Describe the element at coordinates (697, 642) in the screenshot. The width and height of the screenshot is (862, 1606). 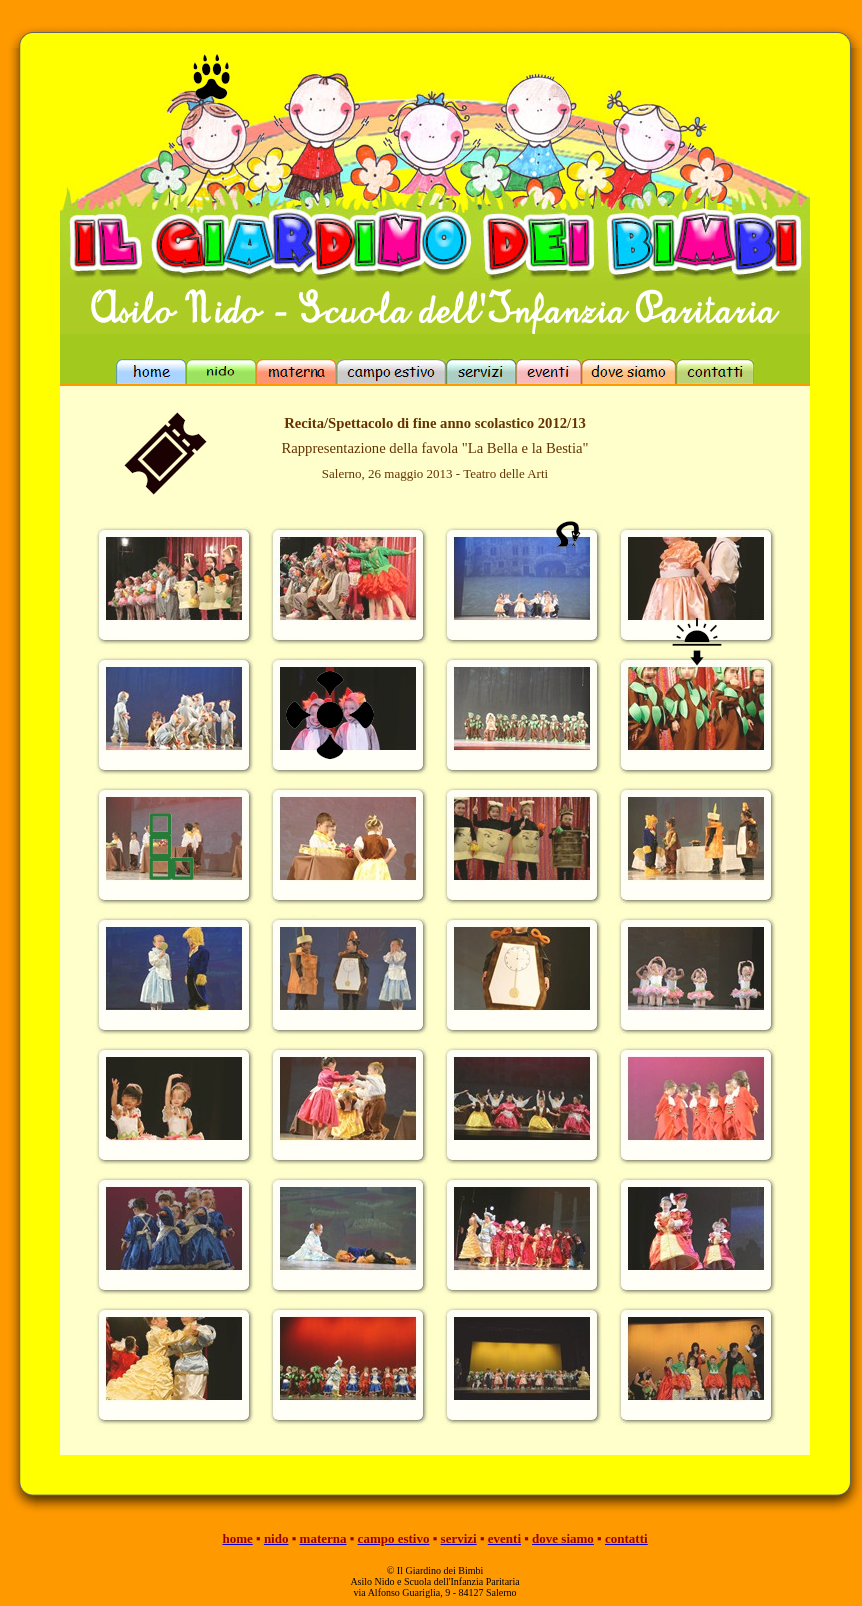
I see `indicates sunset or evening time period` at that location.